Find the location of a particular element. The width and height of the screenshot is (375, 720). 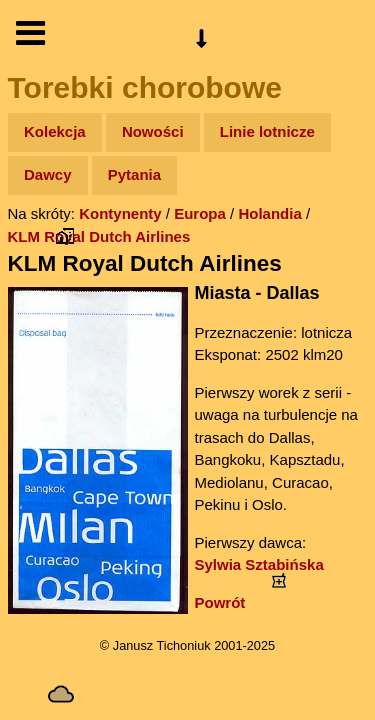

switch between home and work locations is located at coordinates (65, 236).